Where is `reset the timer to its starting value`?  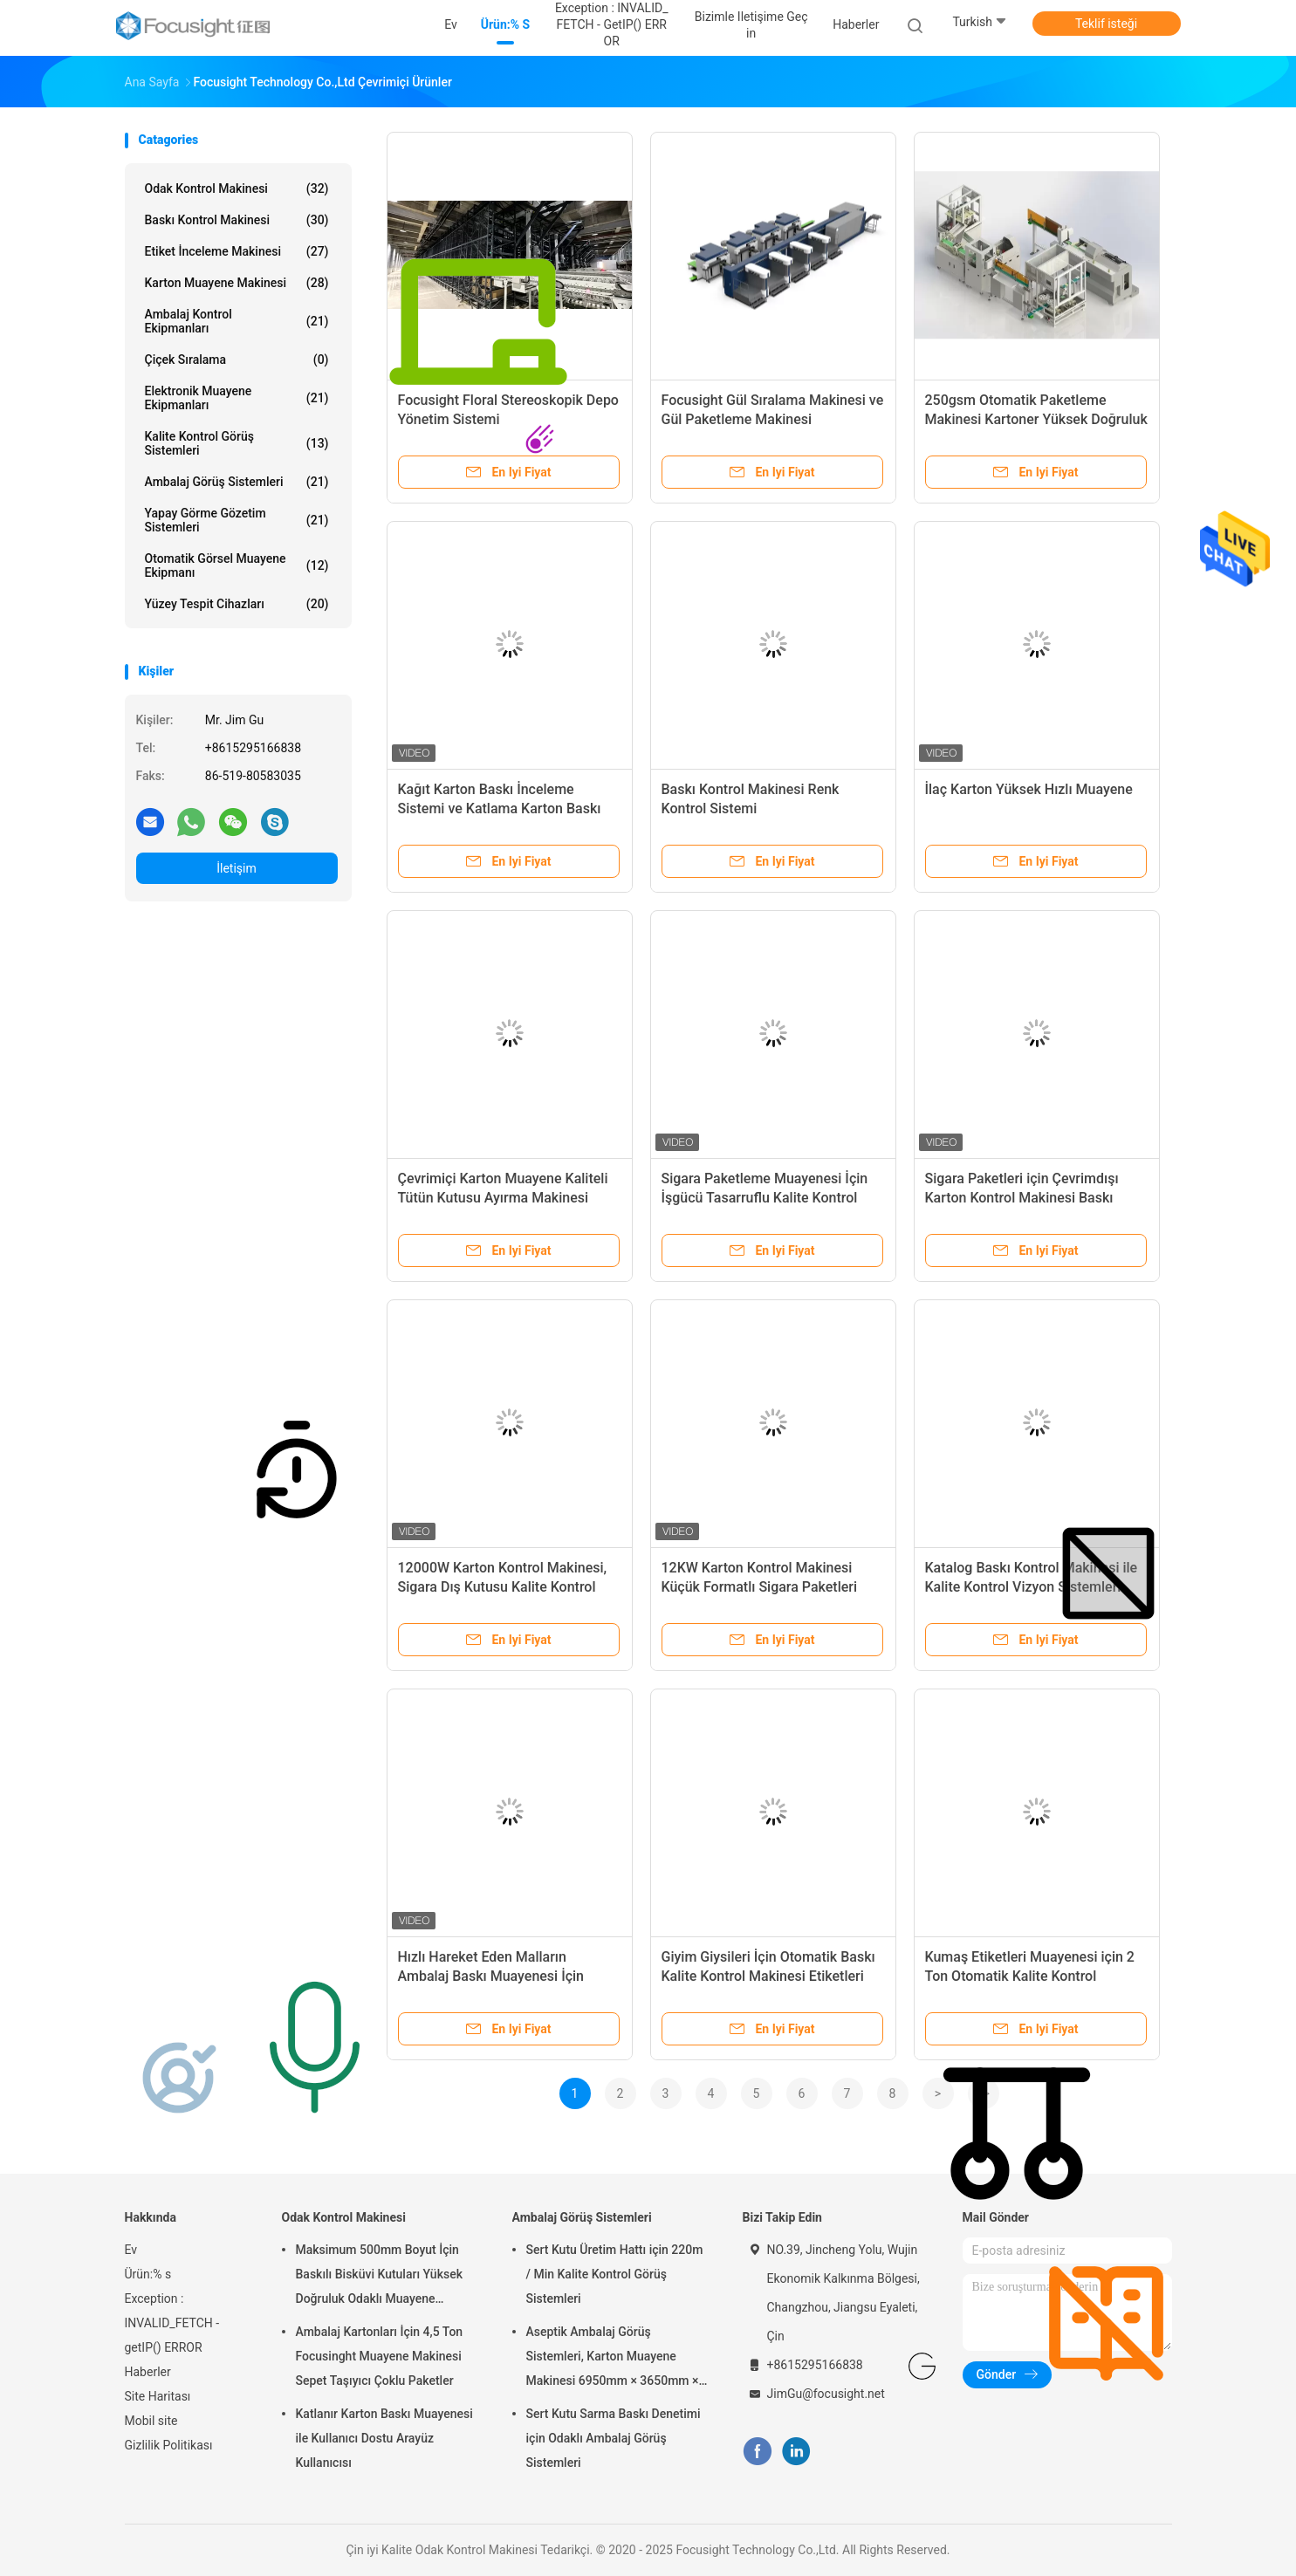
reset the timer to its starting value is located at coordinates (297, 1470).